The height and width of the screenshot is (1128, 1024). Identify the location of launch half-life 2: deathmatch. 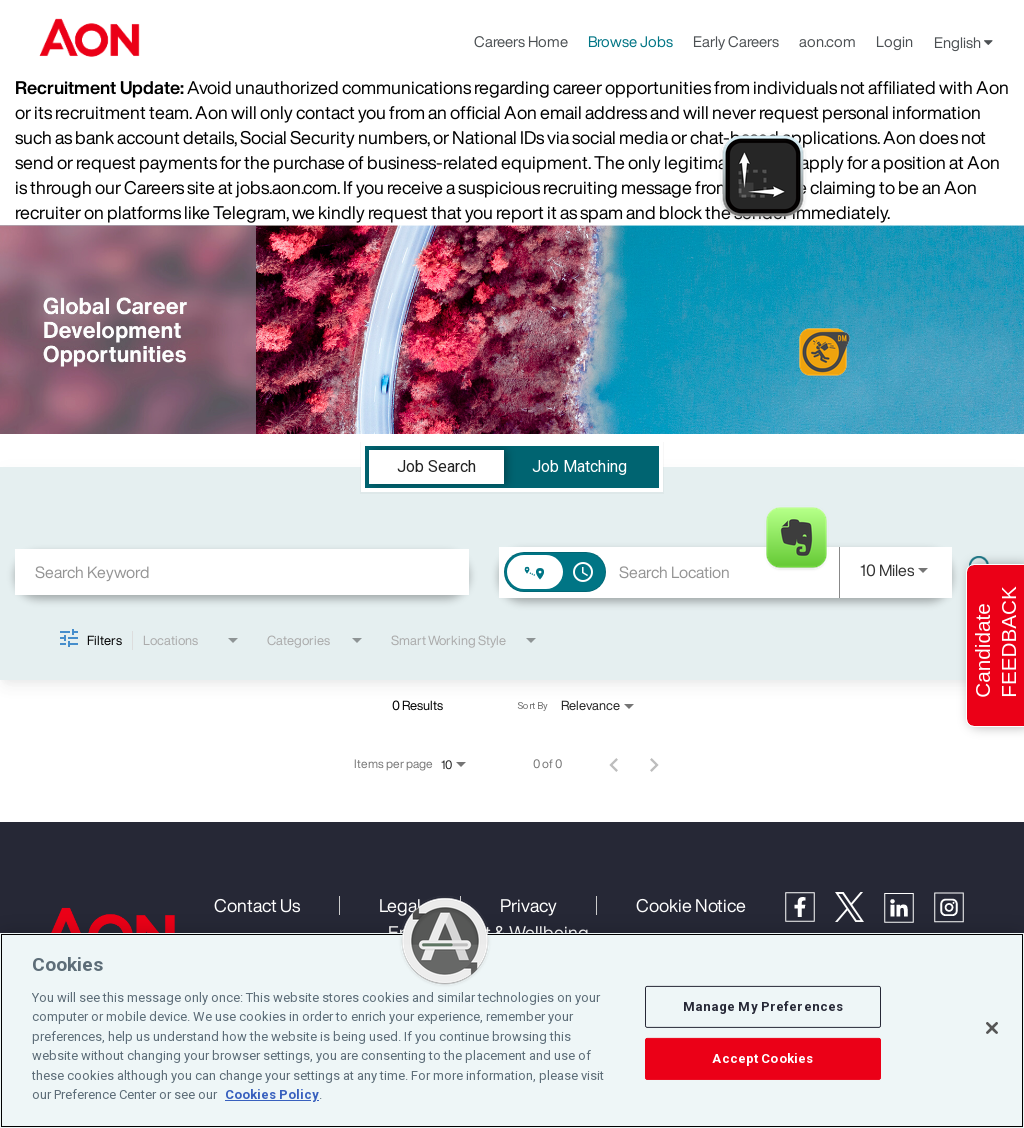
(823, 352).